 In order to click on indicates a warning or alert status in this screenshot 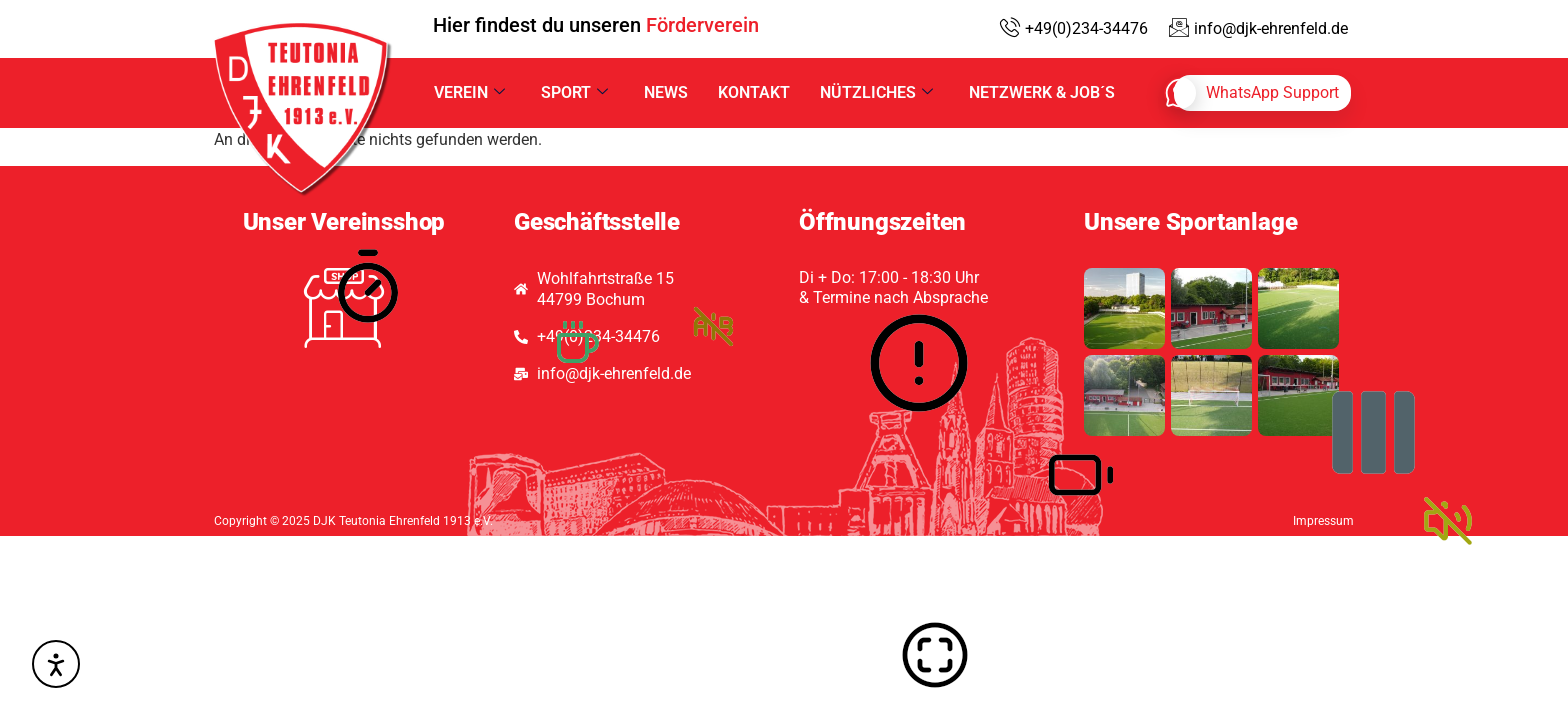, I will do `click(919, 363)`.